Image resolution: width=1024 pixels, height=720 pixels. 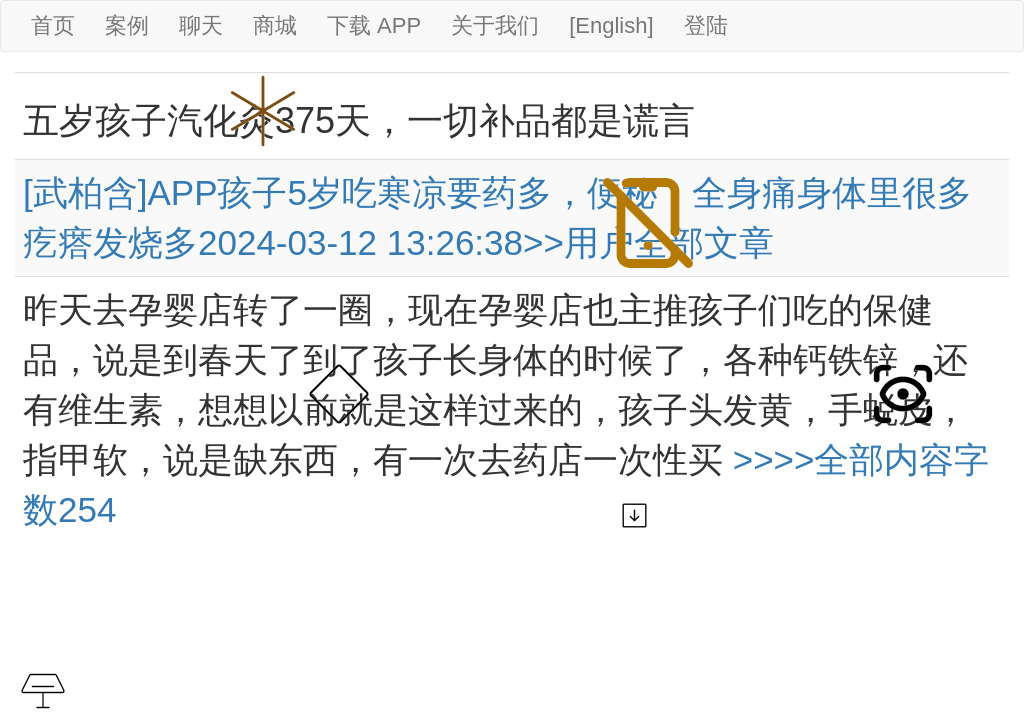 I want to click on download file or content, so click(x=634, y=515).